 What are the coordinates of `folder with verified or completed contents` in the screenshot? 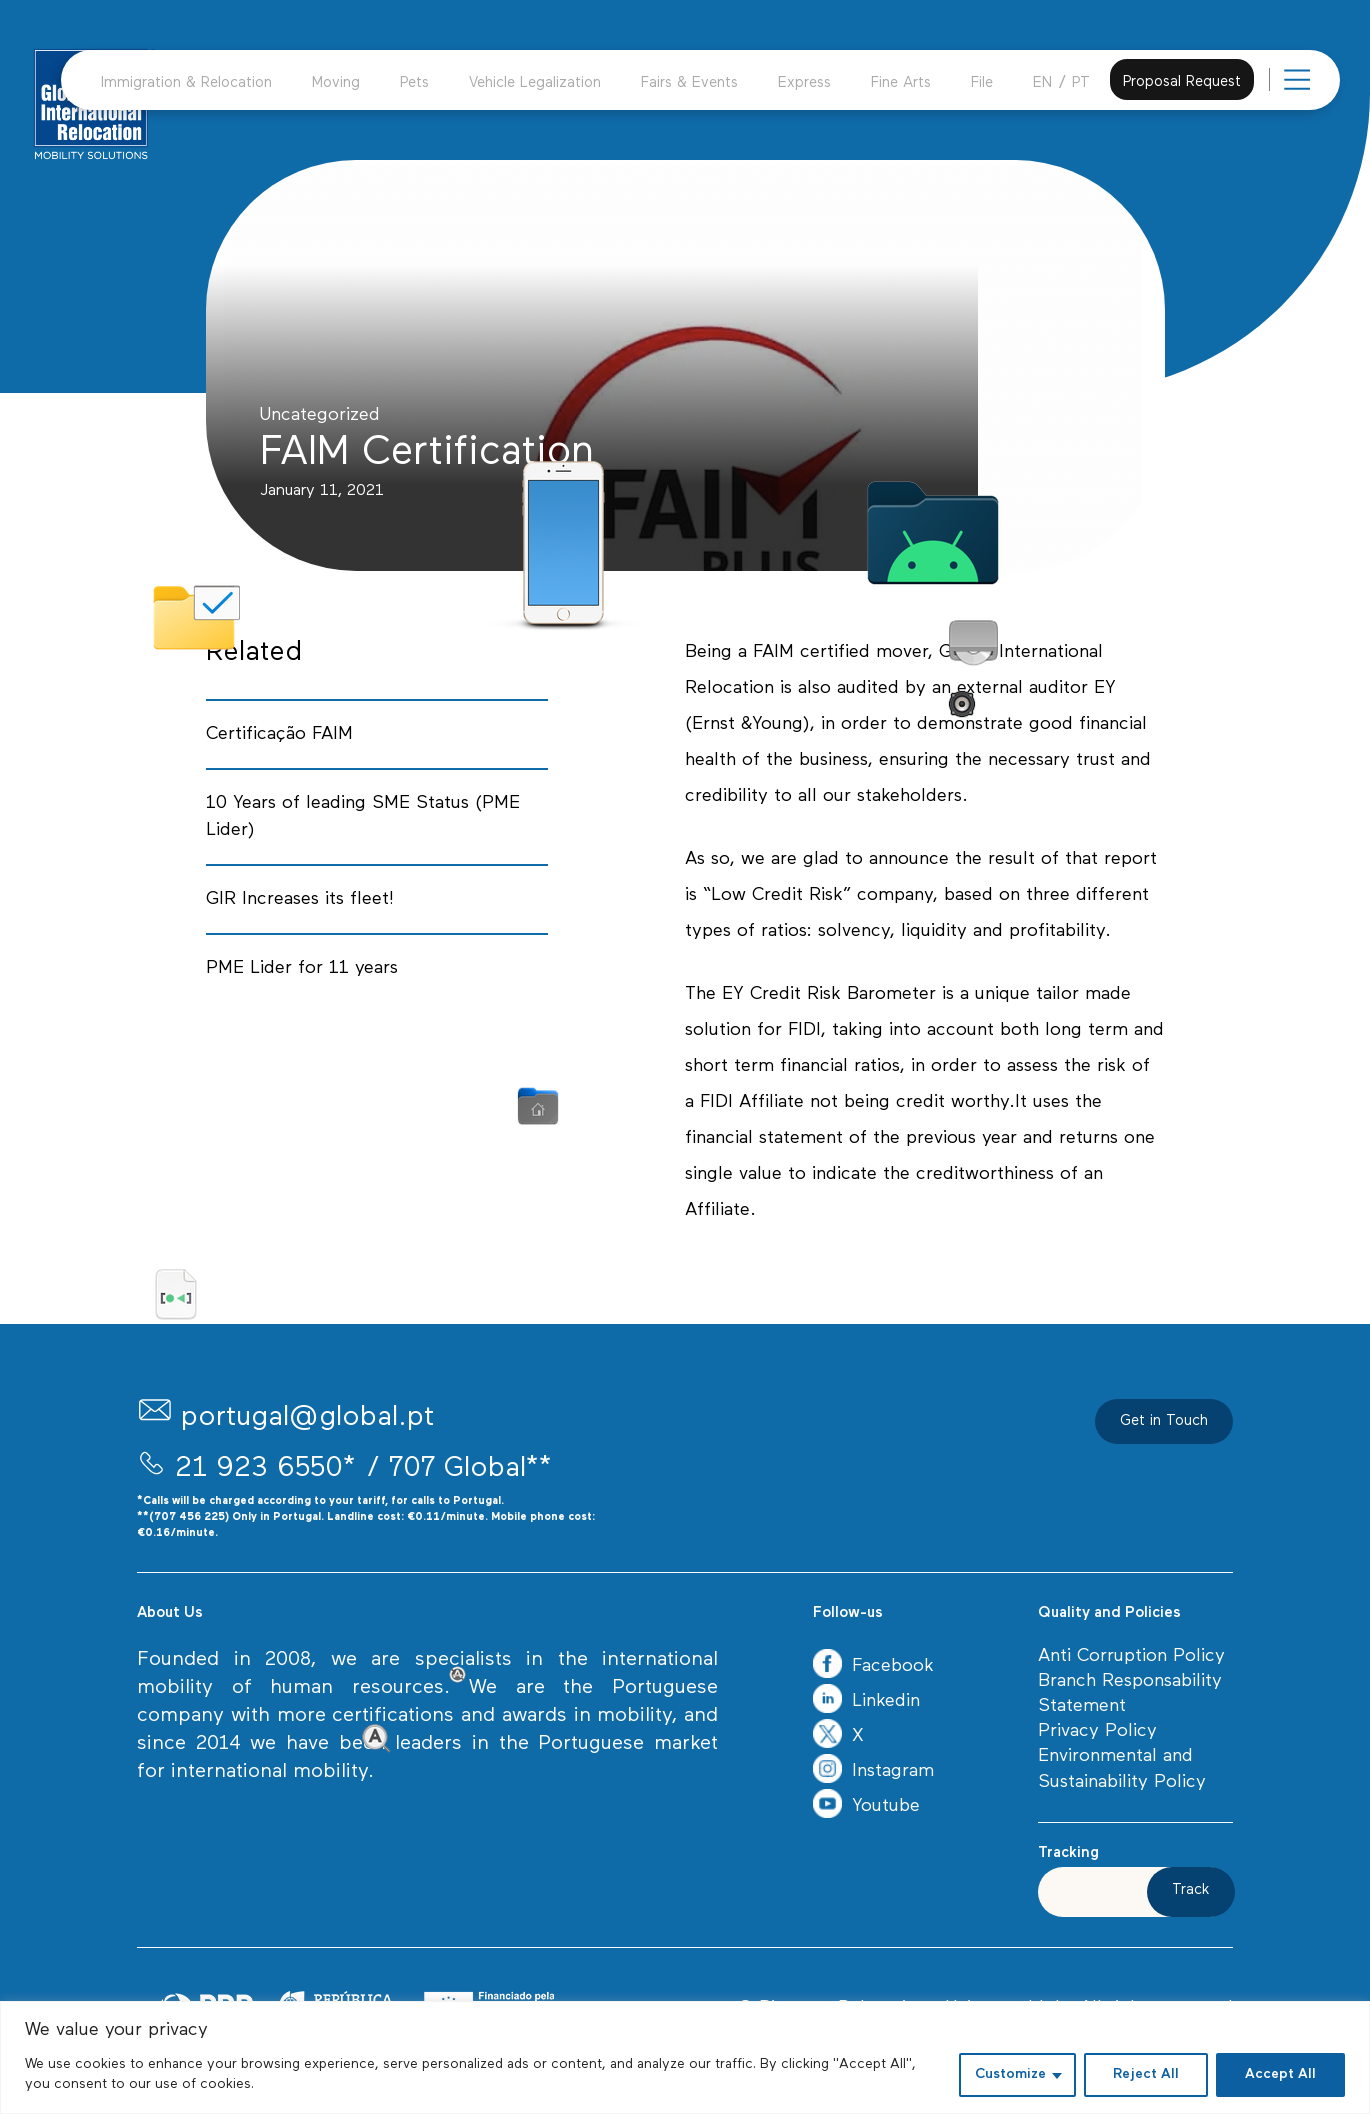 It's located at (194, 620).